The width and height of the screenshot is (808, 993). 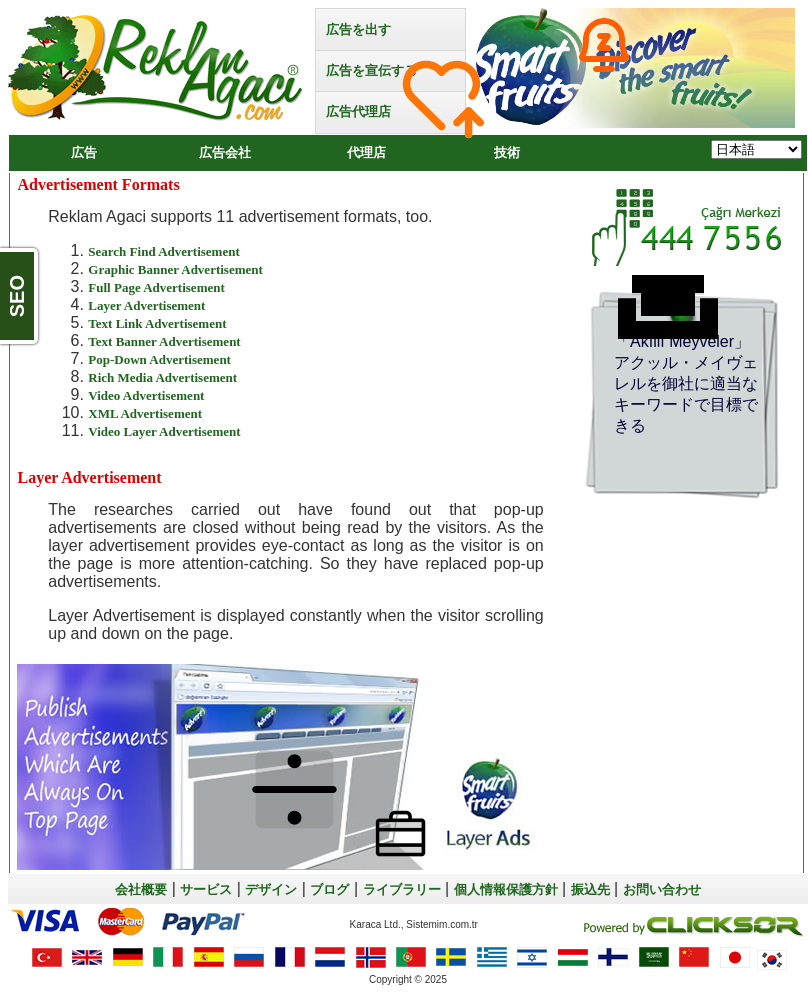 I want to click on snooze notifications, so click(x=604, y=45).